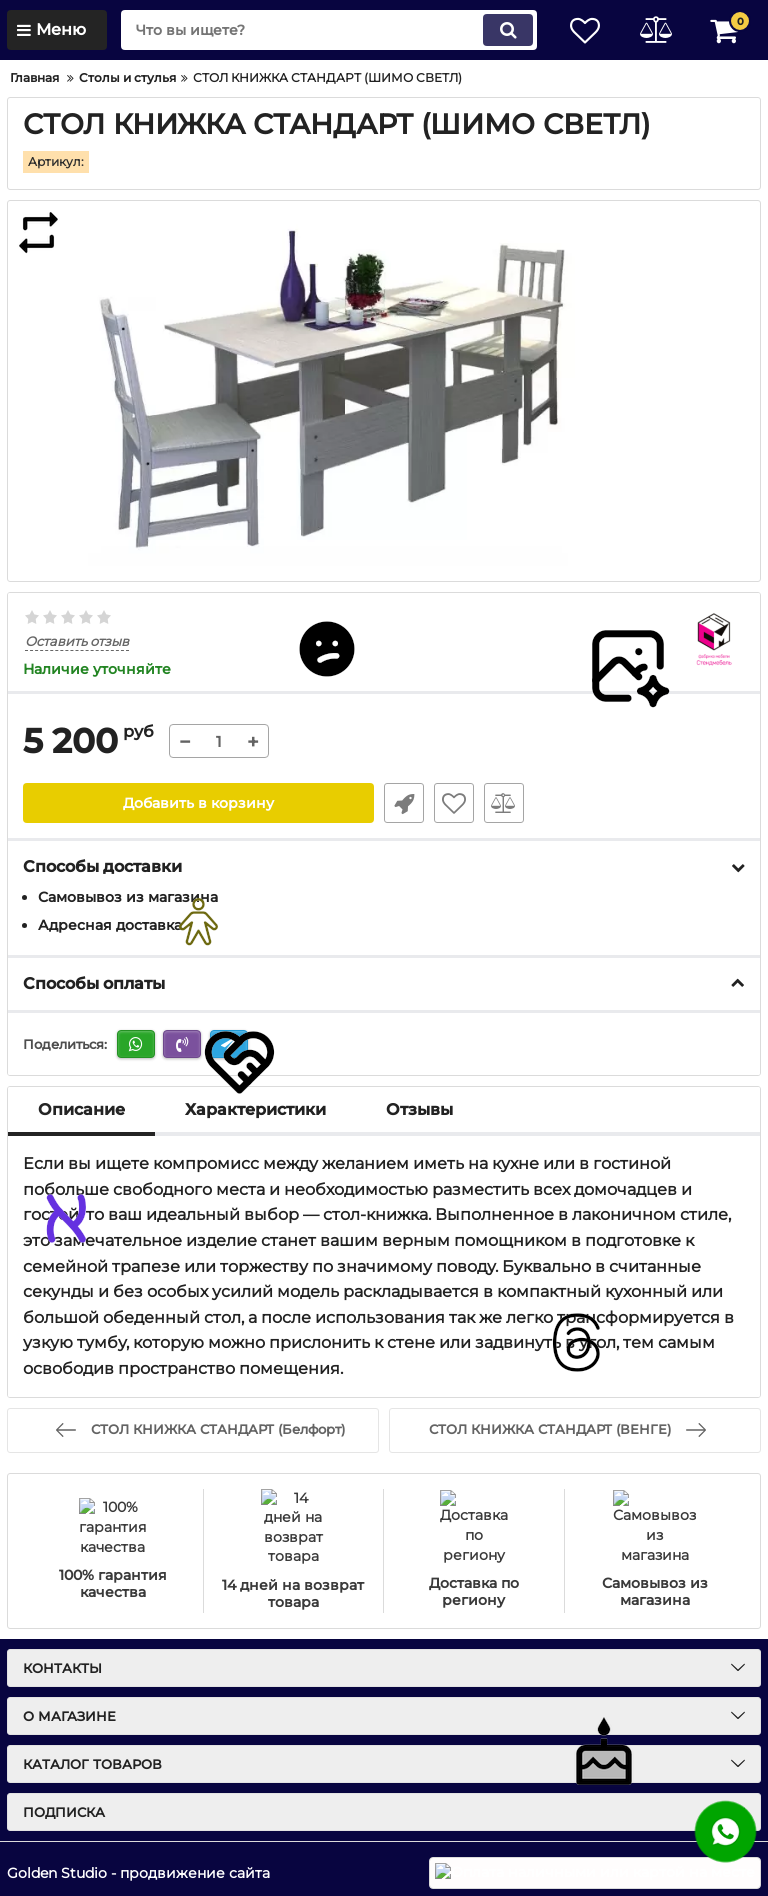 The image size is (768, 1896). I want to click on switch to hebrew keyboard layout, so click(67, 1218).